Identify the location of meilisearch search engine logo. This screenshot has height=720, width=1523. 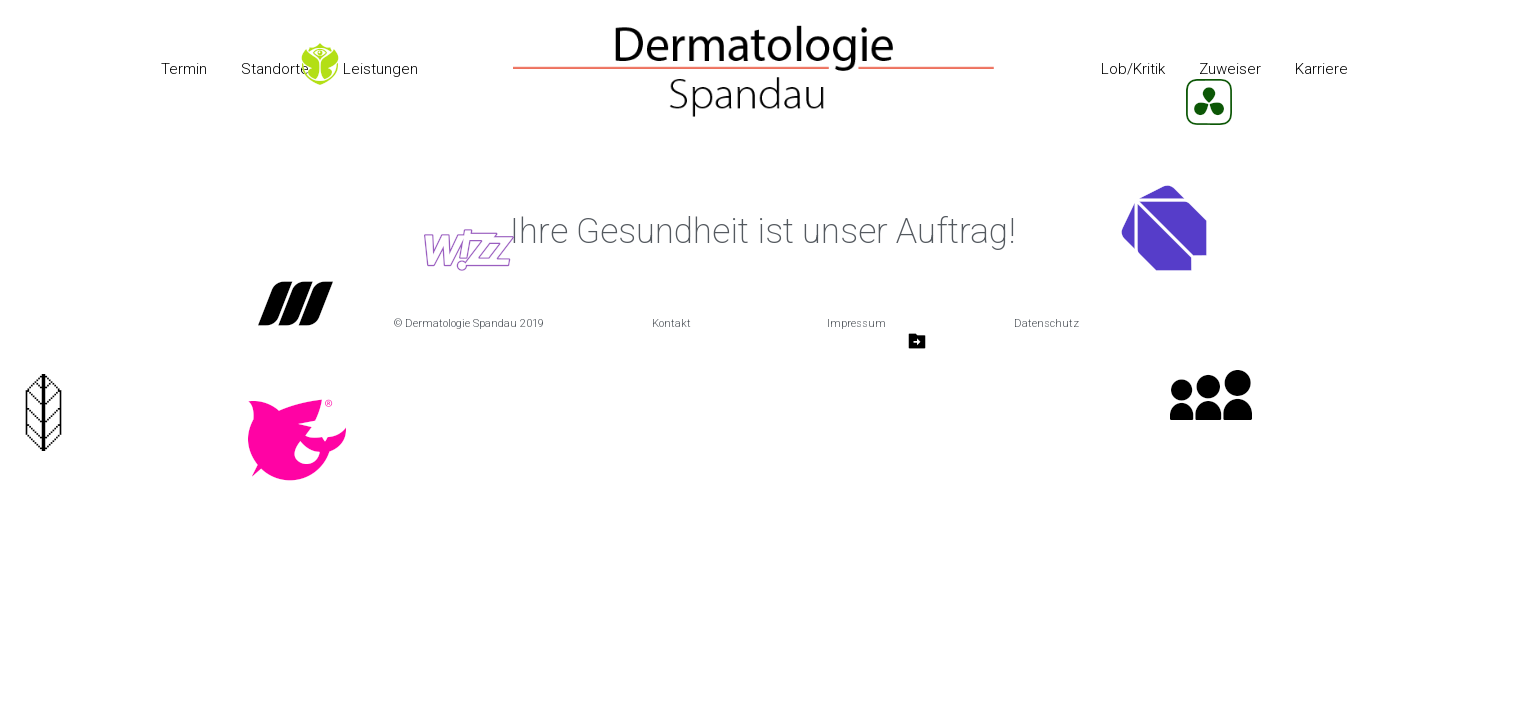
(295, 303).